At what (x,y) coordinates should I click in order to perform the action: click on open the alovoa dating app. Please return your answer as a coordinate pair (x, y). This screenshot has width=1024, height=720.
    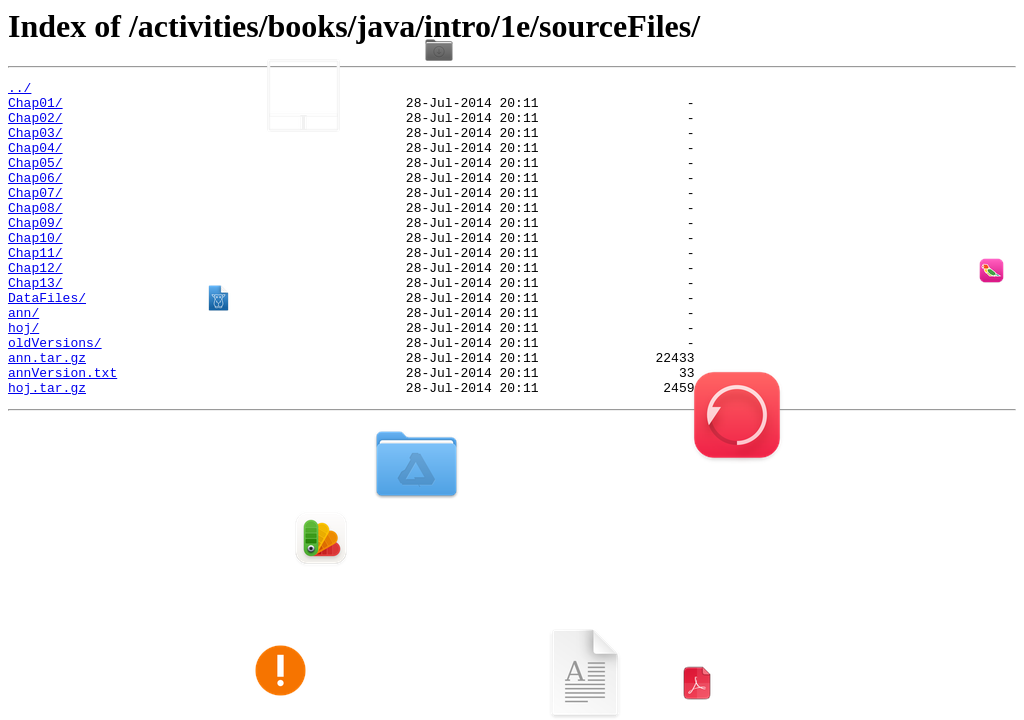
    Looking at the image, I should click on (991, 270).